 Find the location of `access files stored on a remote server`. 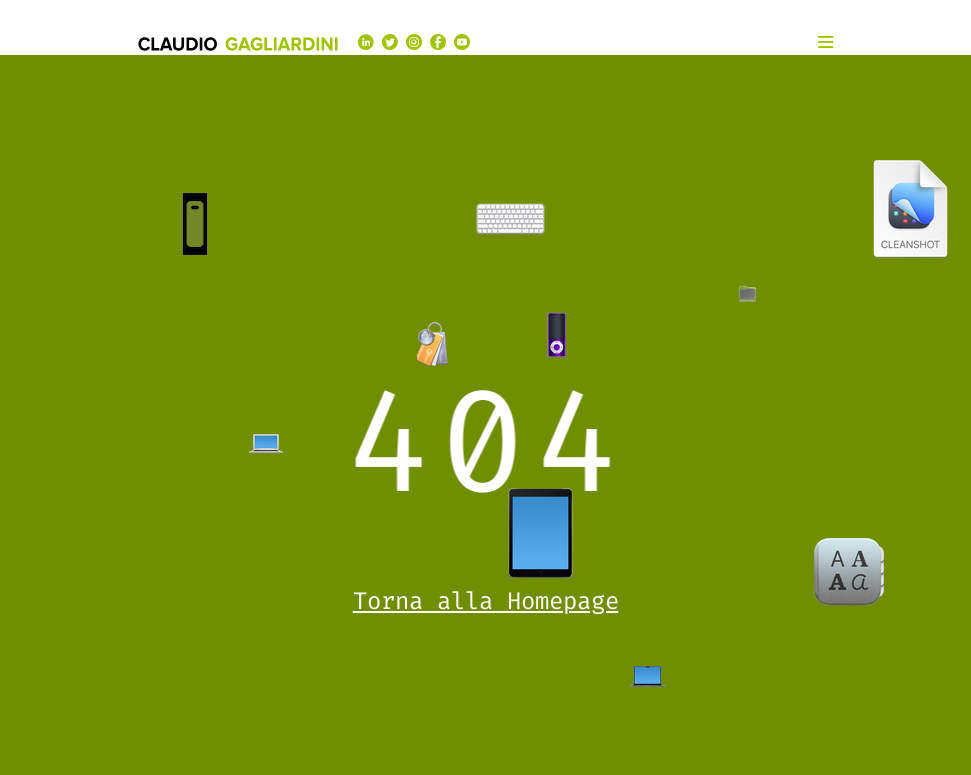

access files stored on a remote server is located at coordinates (747, 293).